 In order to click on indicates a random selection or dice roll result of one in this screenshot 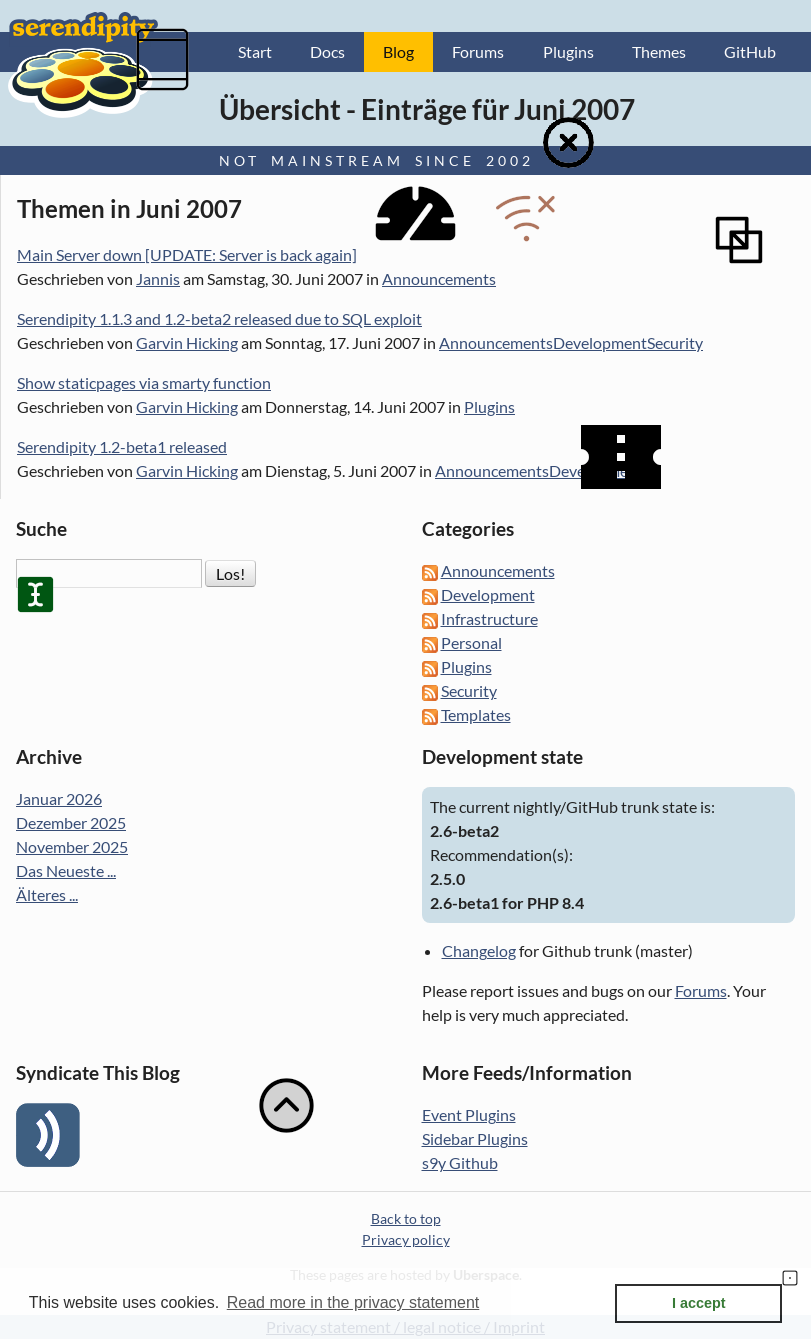, I will do `click(790, 1278)`.